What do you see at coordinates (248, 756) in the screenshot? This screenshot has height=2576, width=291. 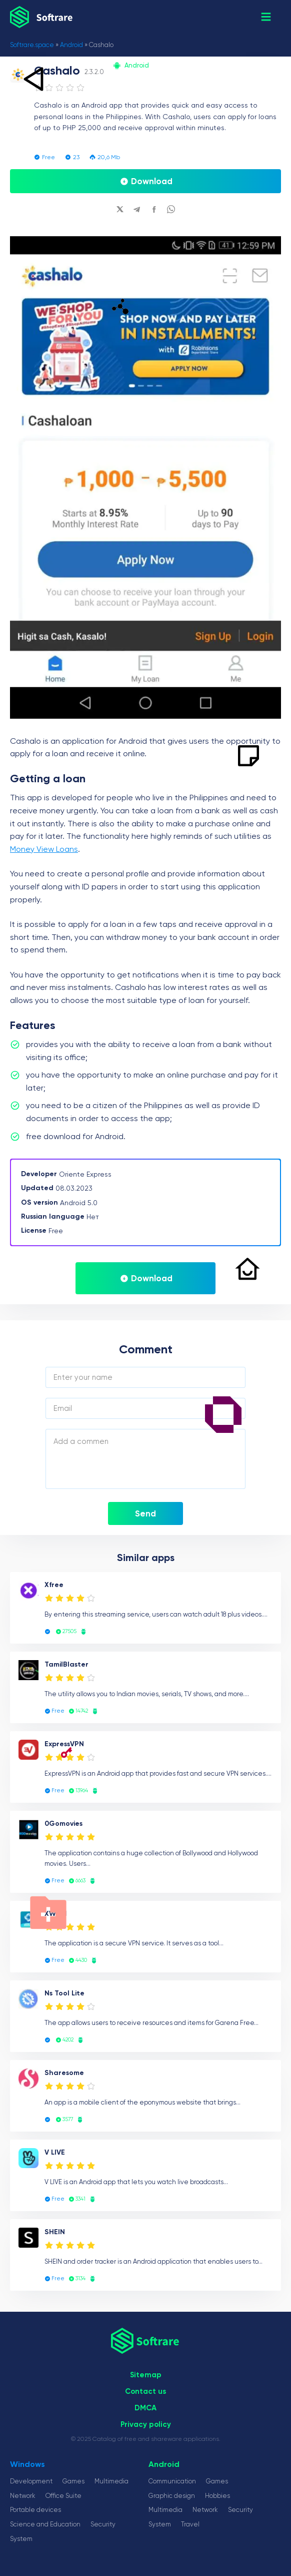 I see `create a new sticky note` at bounding box center [248, 756].